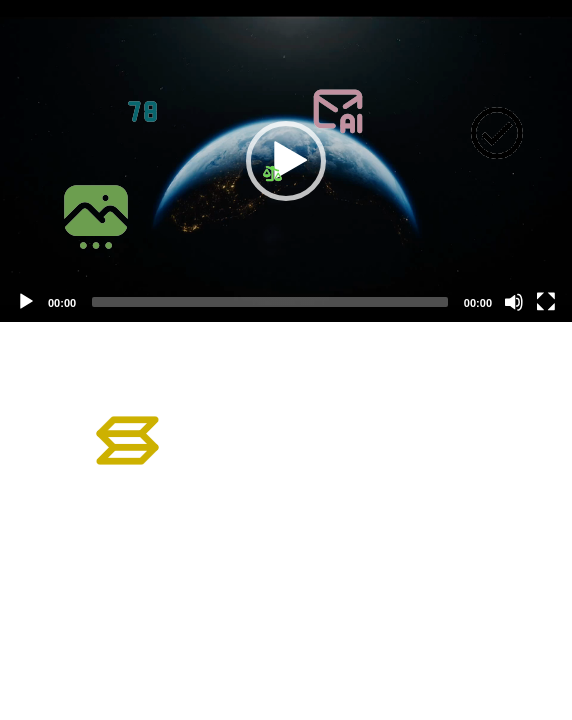 Image resolution: width=572 pixels, height=720 pixels. Describe the element at coordinates (338, 109) in the screenshot. I see `access AI-powered email features` at that location.